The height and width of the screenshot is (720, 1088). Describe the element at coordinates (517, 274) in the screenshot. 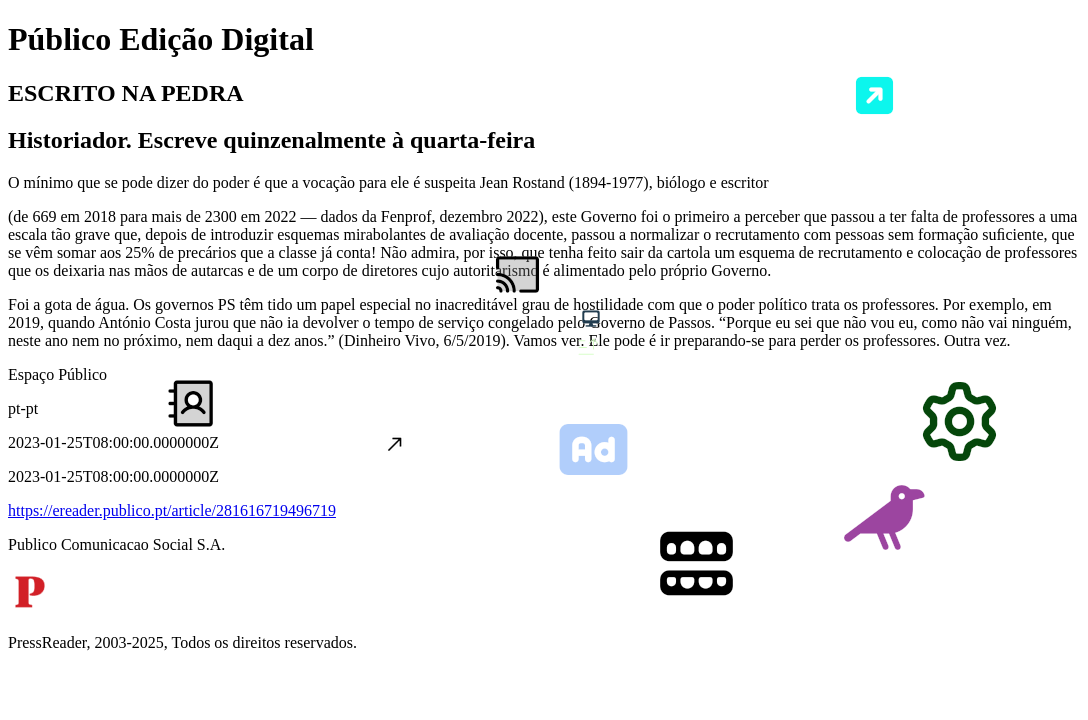

I see `cast your screen to another device` at that location.